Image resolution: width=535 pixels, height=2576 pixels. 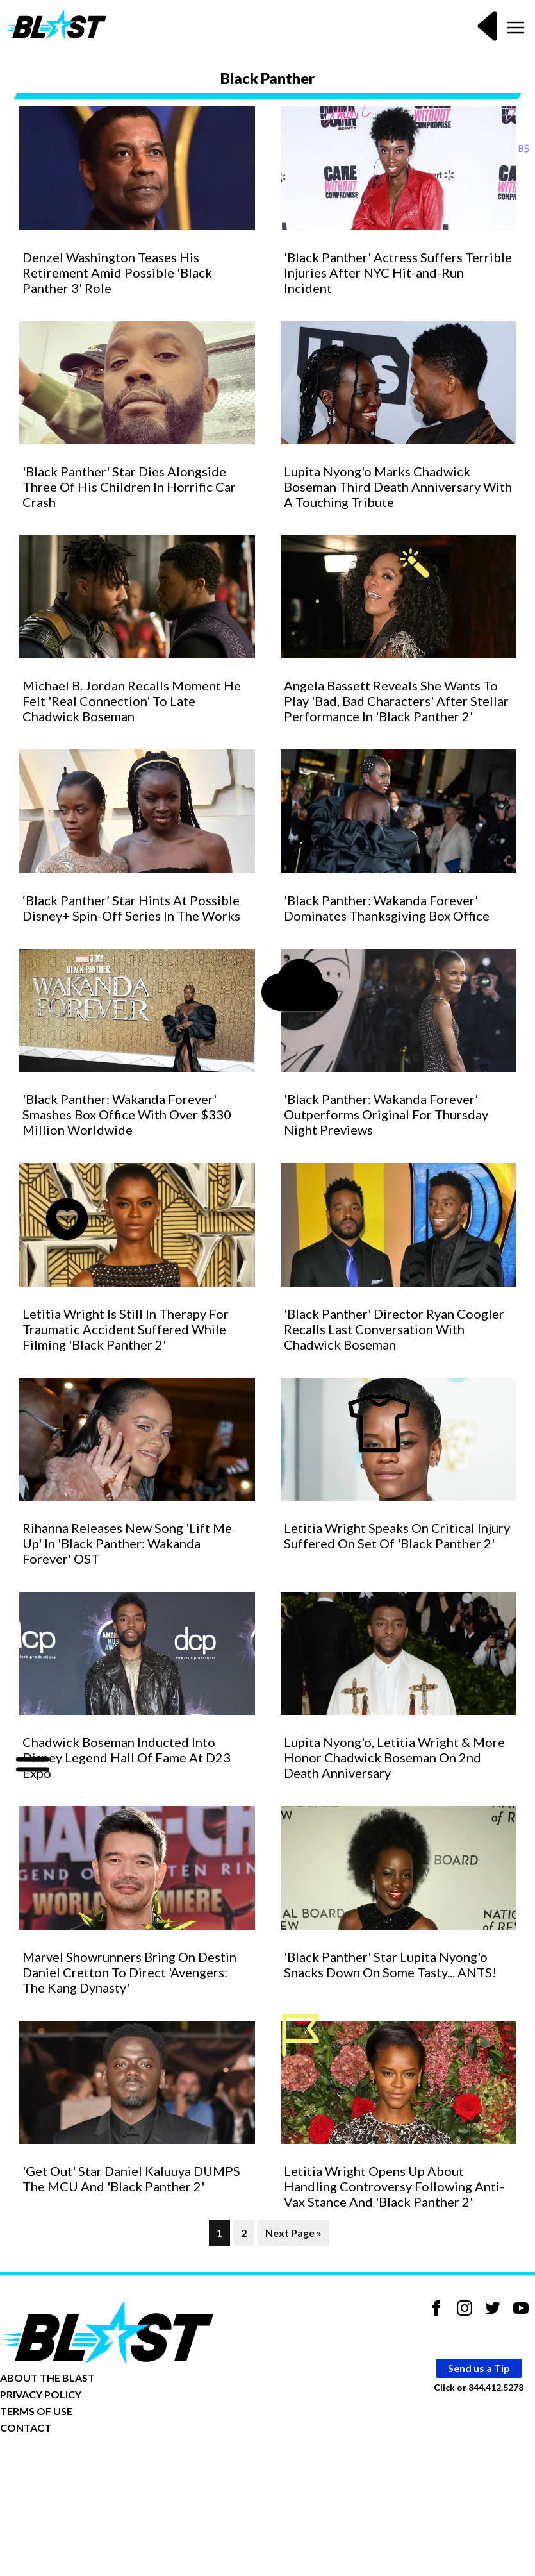 What do you see at coordinates (33, 1764) in the screenshot?
I see `reorder or rearrange items in a list` at bounding box center [33, 1764].